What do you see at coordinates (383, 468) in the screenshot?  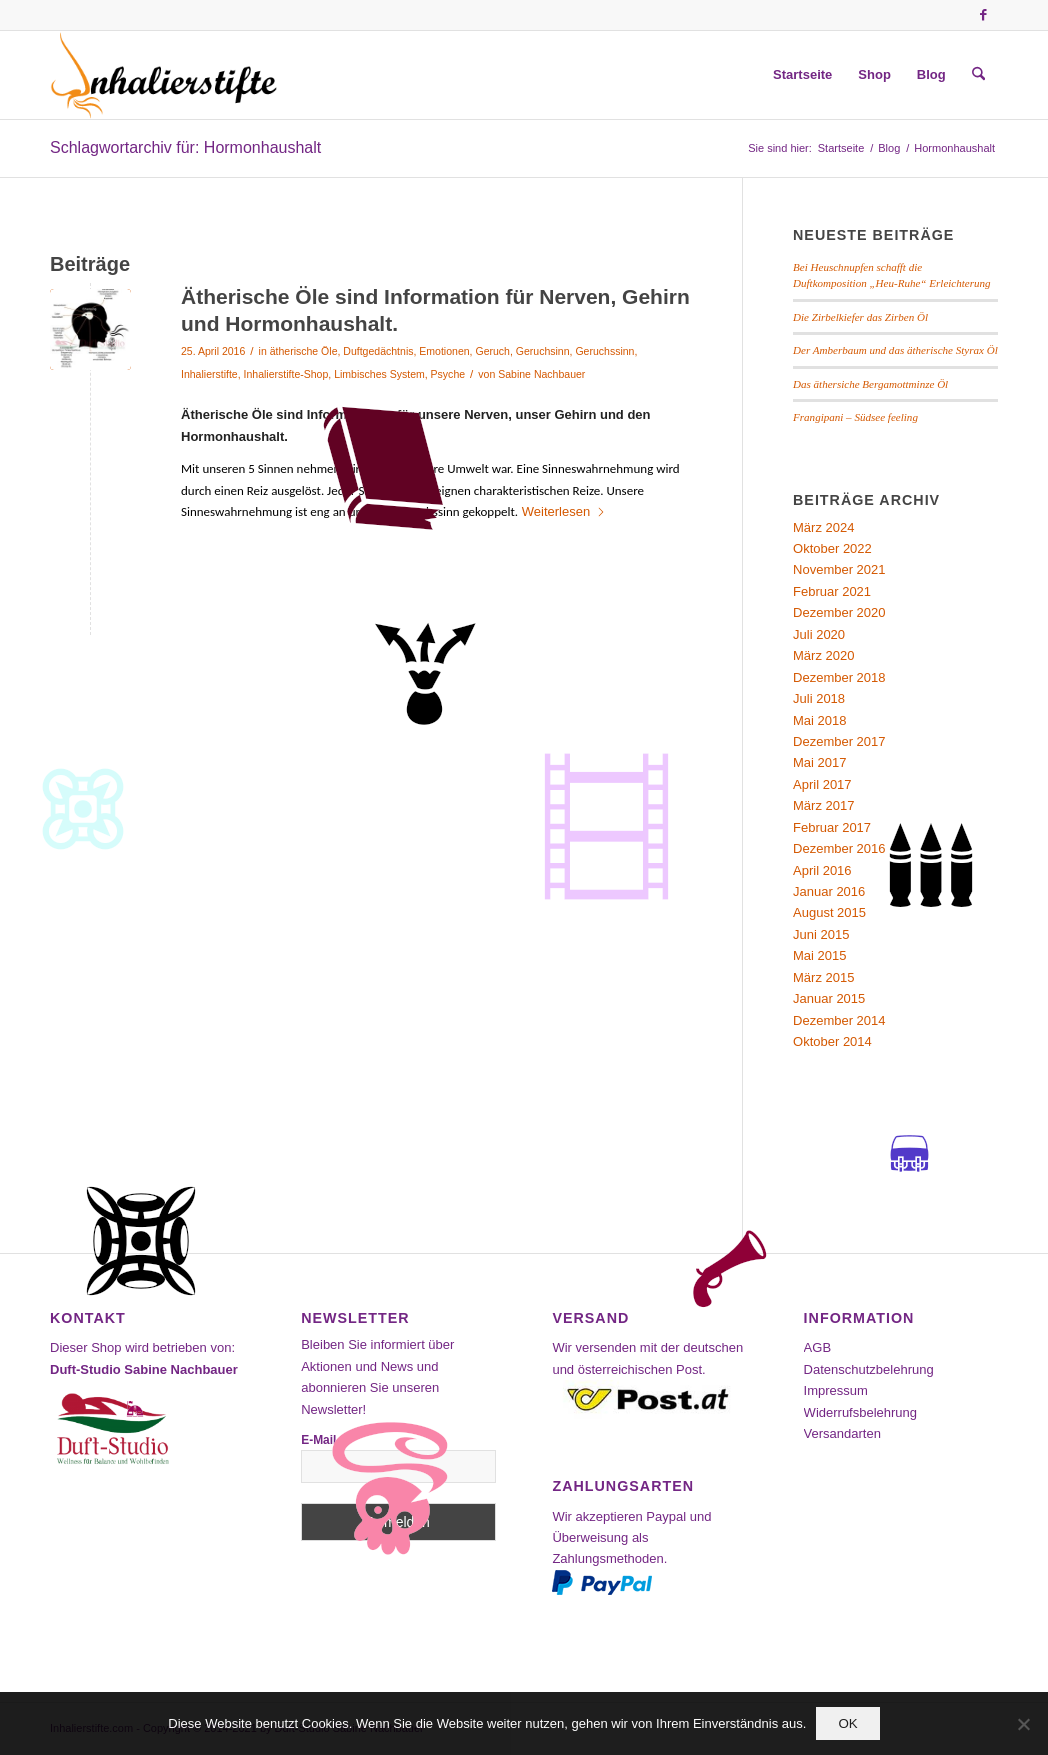 I see `open a guidebook or manual` at bounding box center [383, 468].